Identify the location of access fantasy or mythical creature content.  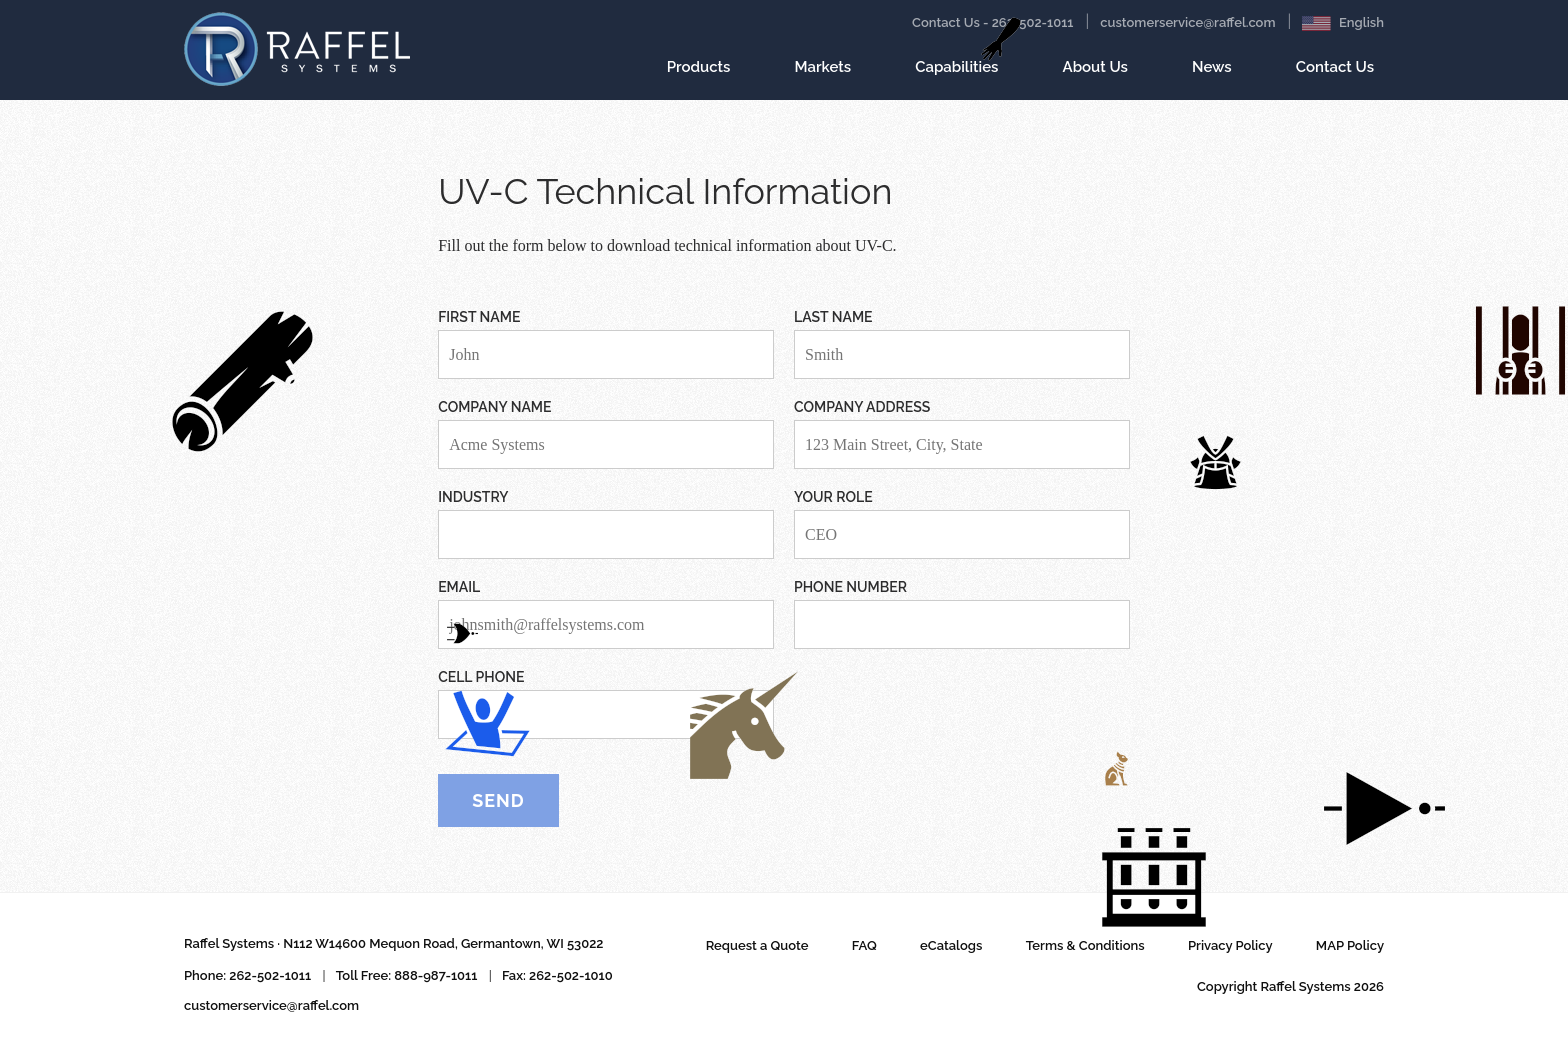
(744, 725).